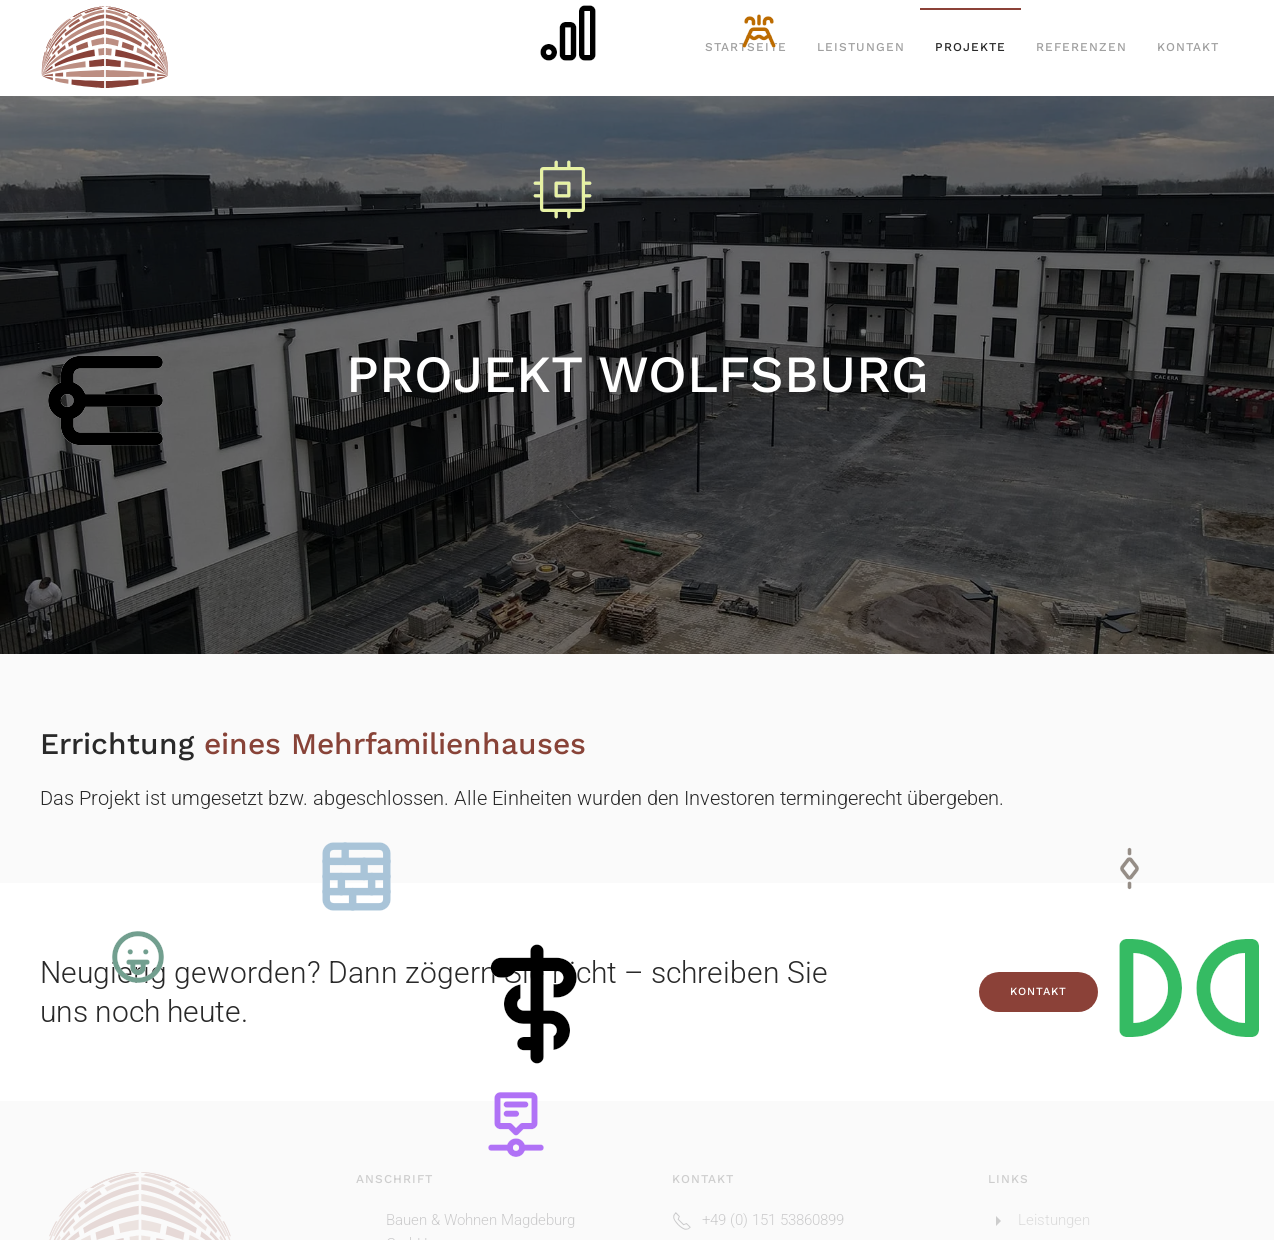 The image size is (1274, 1240). Describe the element at coordinates (759, 31) in the screenshot. I see `indicates volcanic or geothermal activity` at that location.